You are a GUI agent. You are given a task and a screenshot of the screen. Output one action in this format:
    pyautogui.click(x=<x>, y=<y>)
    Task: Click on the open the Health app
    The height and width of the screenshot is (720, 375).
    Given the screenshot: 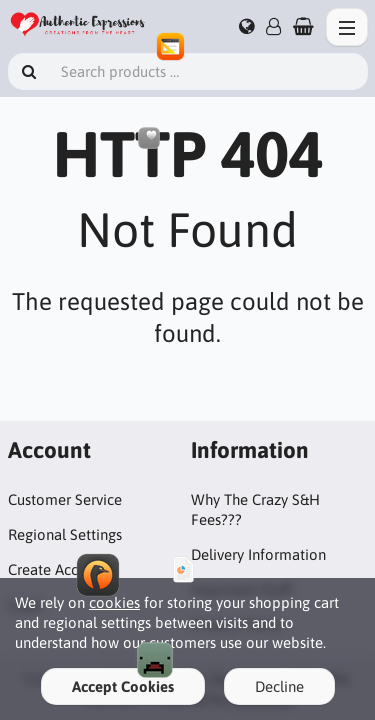 What is the action you would take?
    pyautogui.click(x=149, y=138)
    